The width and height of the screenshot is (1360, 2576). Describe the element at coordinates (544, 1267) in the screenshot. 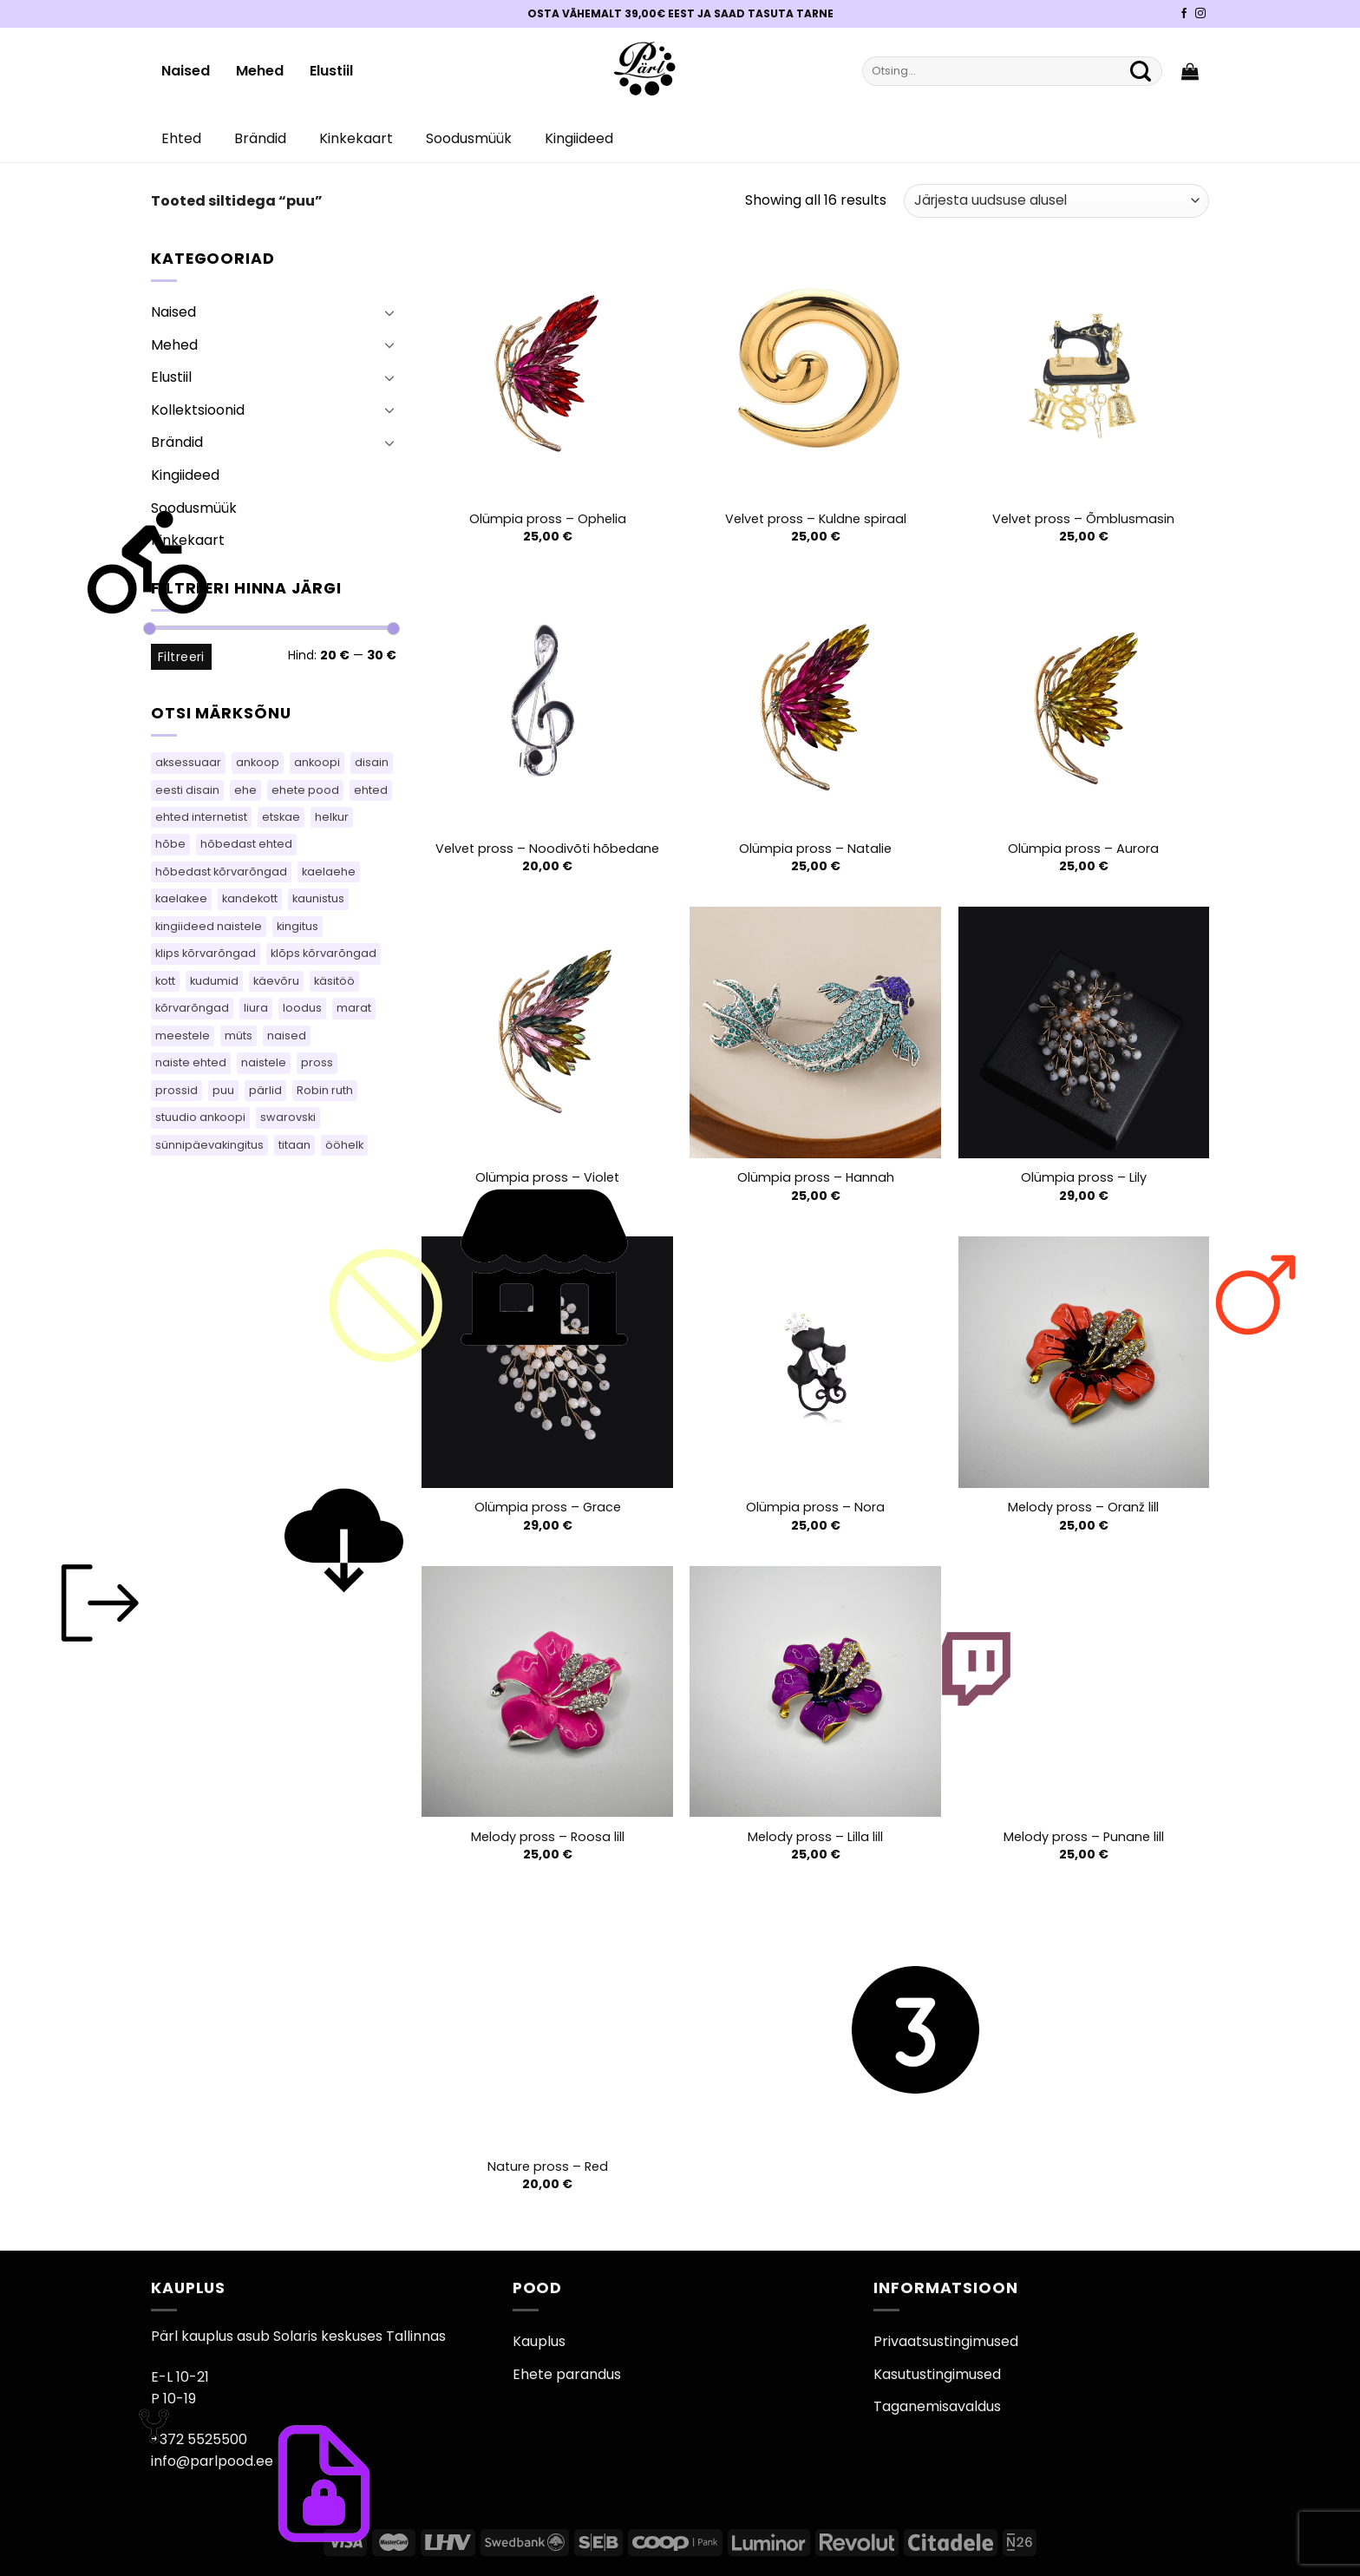

I see `access the online store or shop` at that location.